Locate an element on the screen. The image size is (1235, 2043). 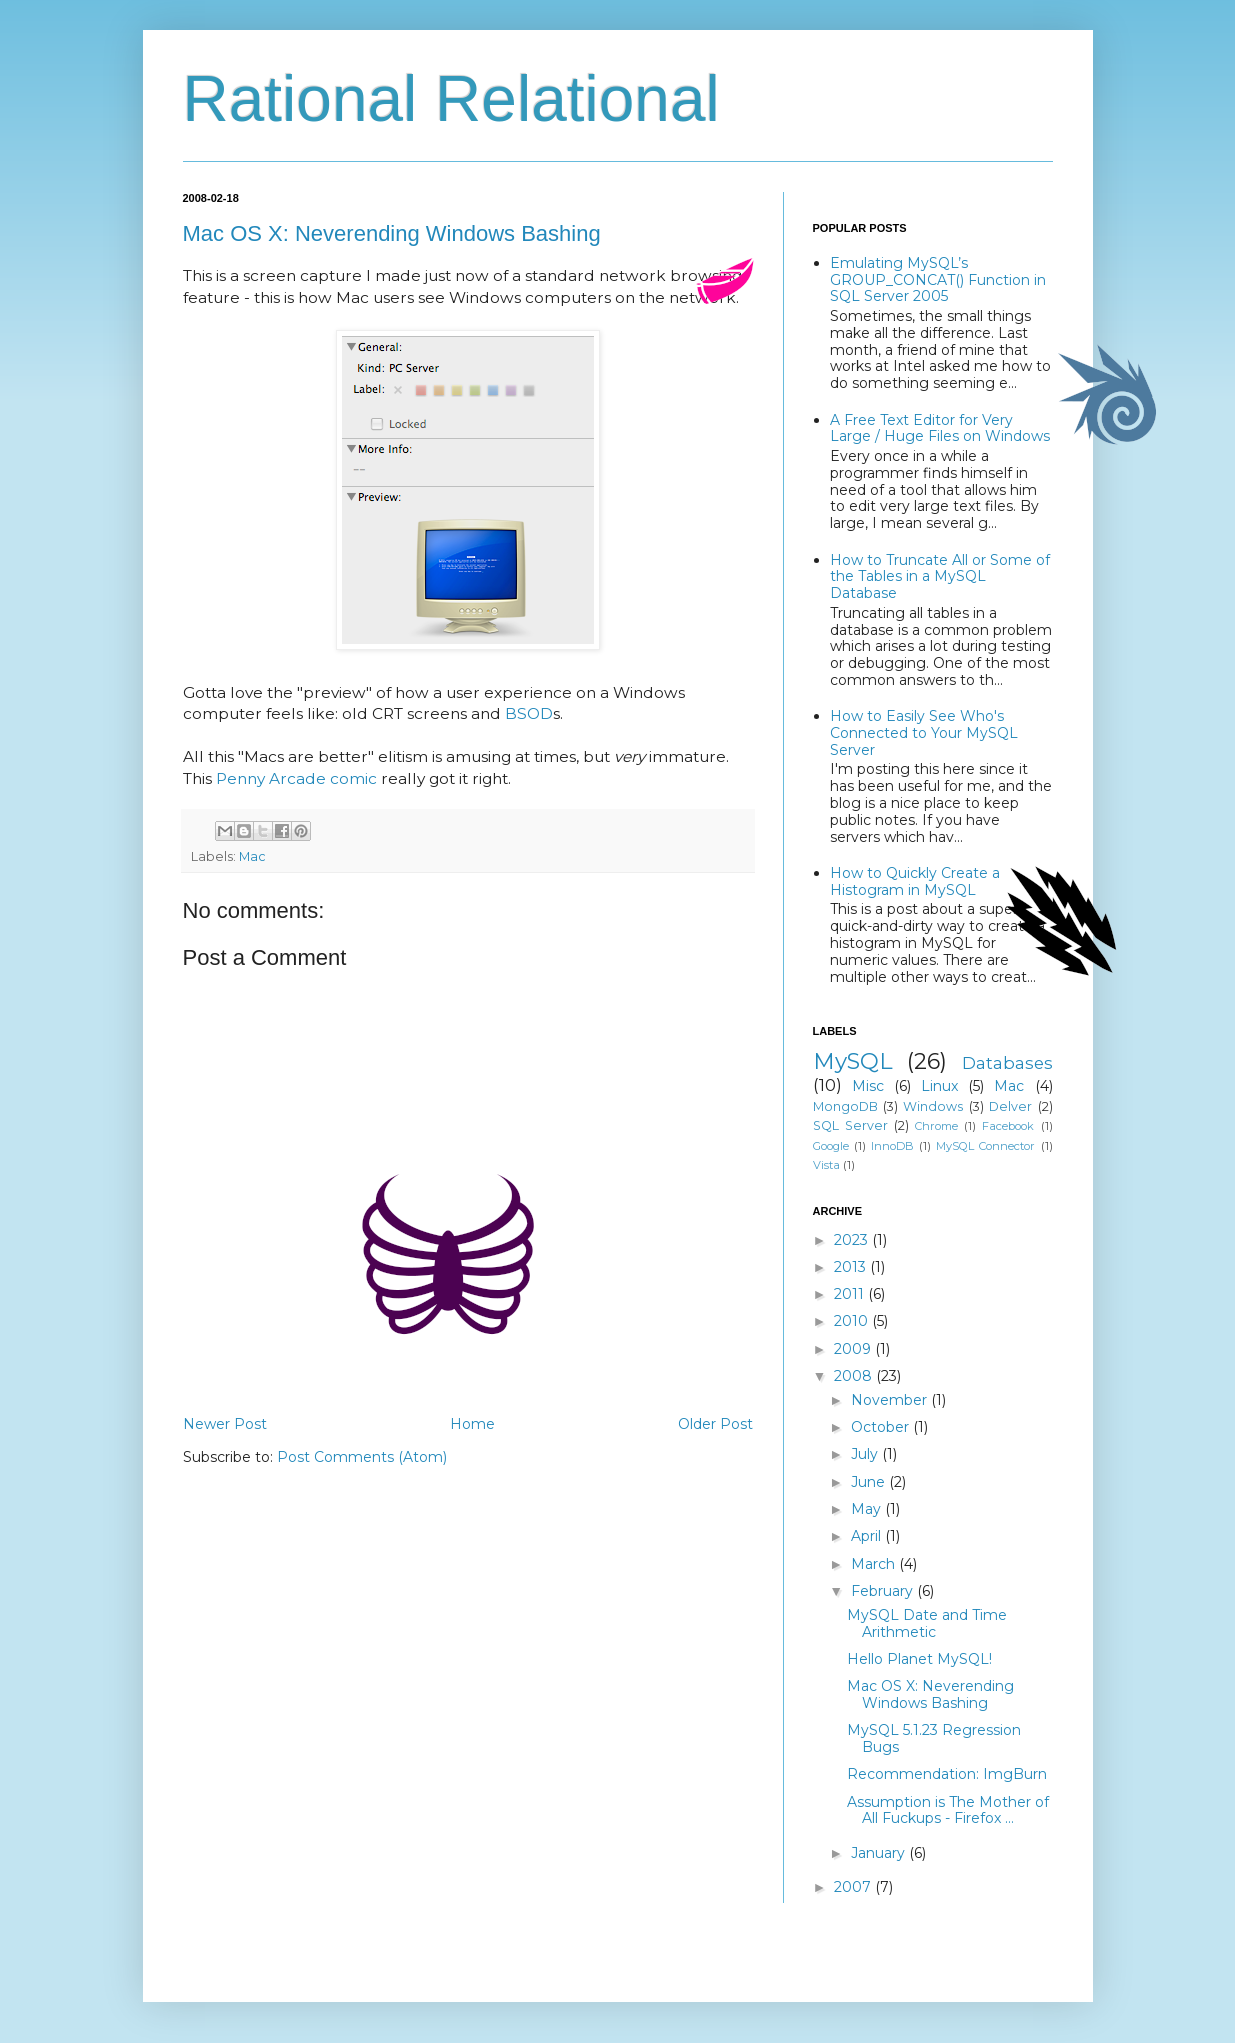
select snail creature or enemy type in game is located at coordinates (1110, 394).